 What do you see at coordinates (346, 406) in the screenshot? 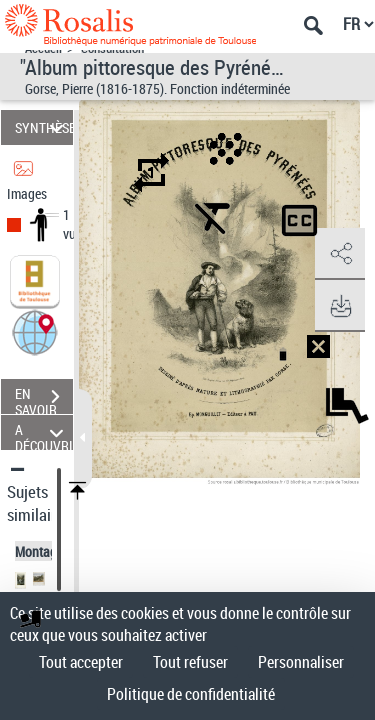
I see `select extra legroom seat option` at bounding box center [346, 406].